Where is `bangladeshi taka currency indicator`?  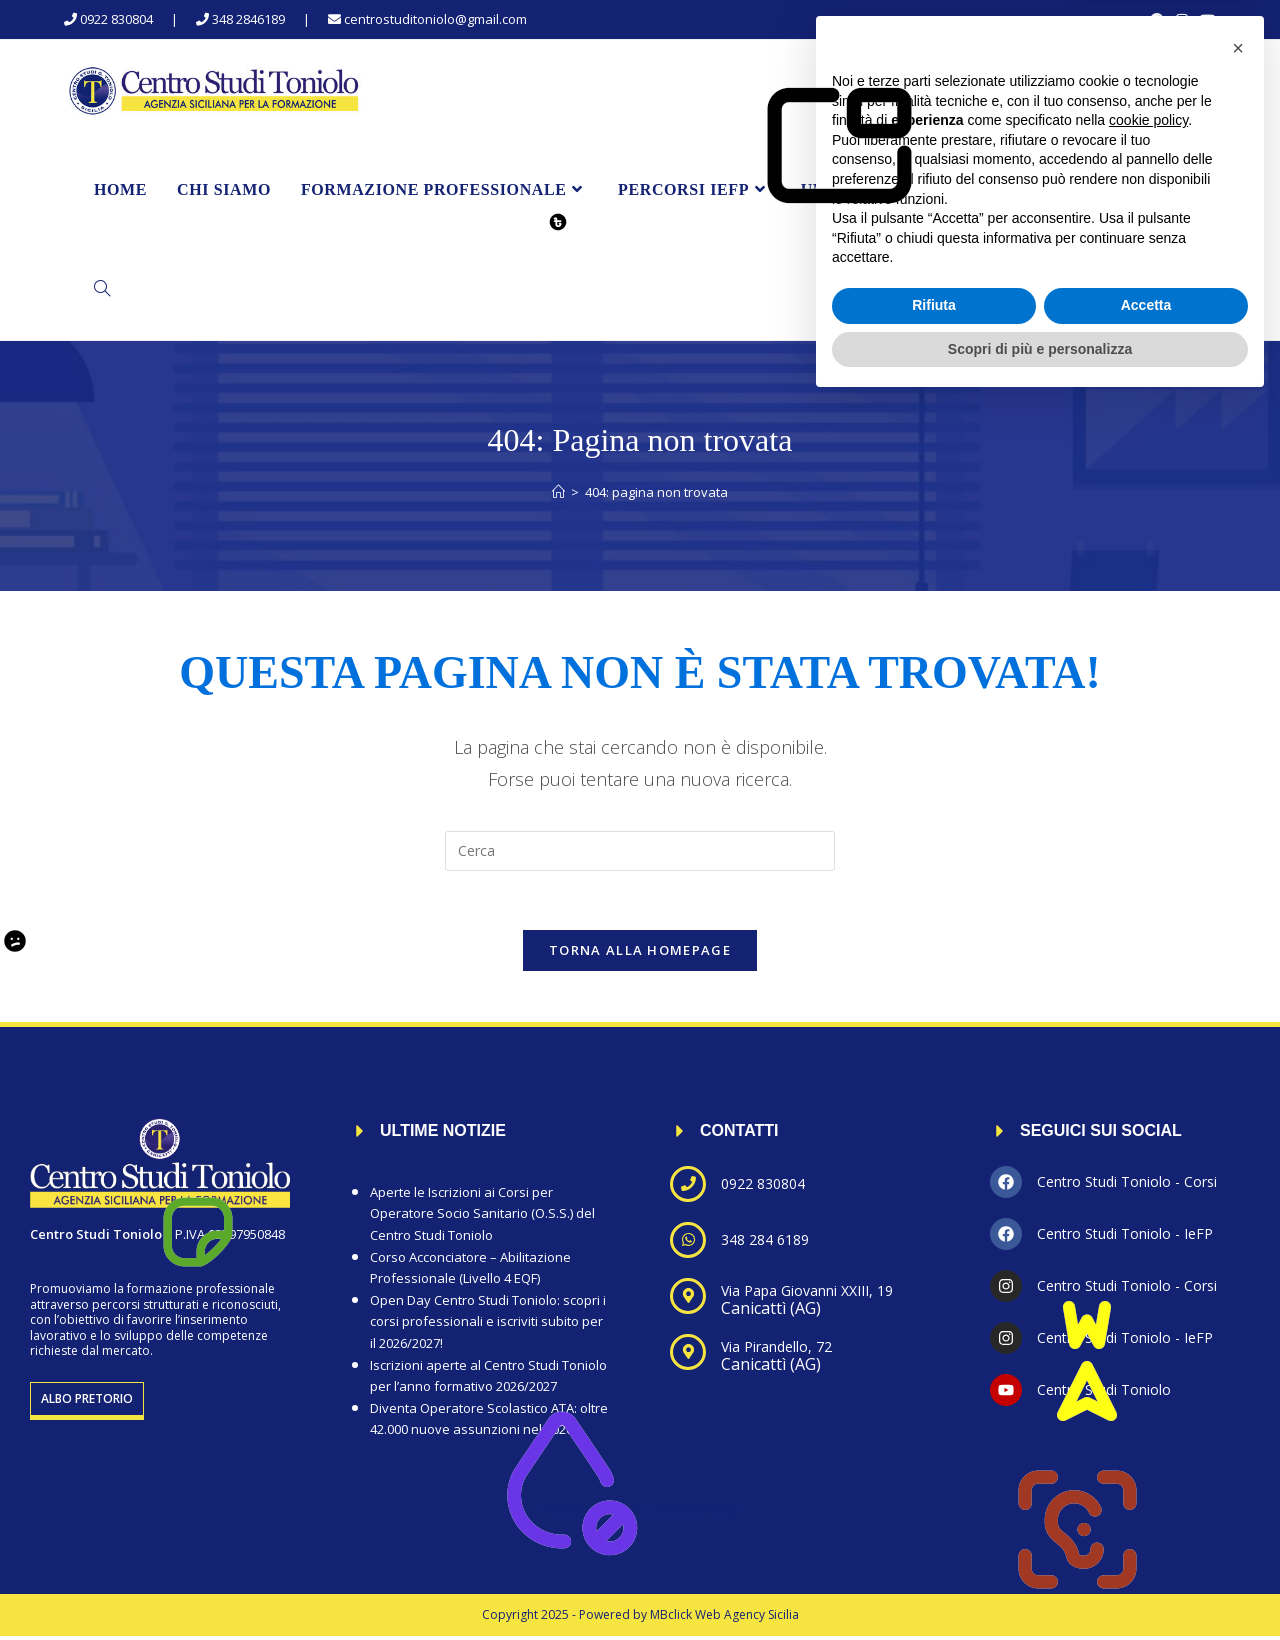 bangladeshi taka currency indicator is located at coordinates (558, 222).